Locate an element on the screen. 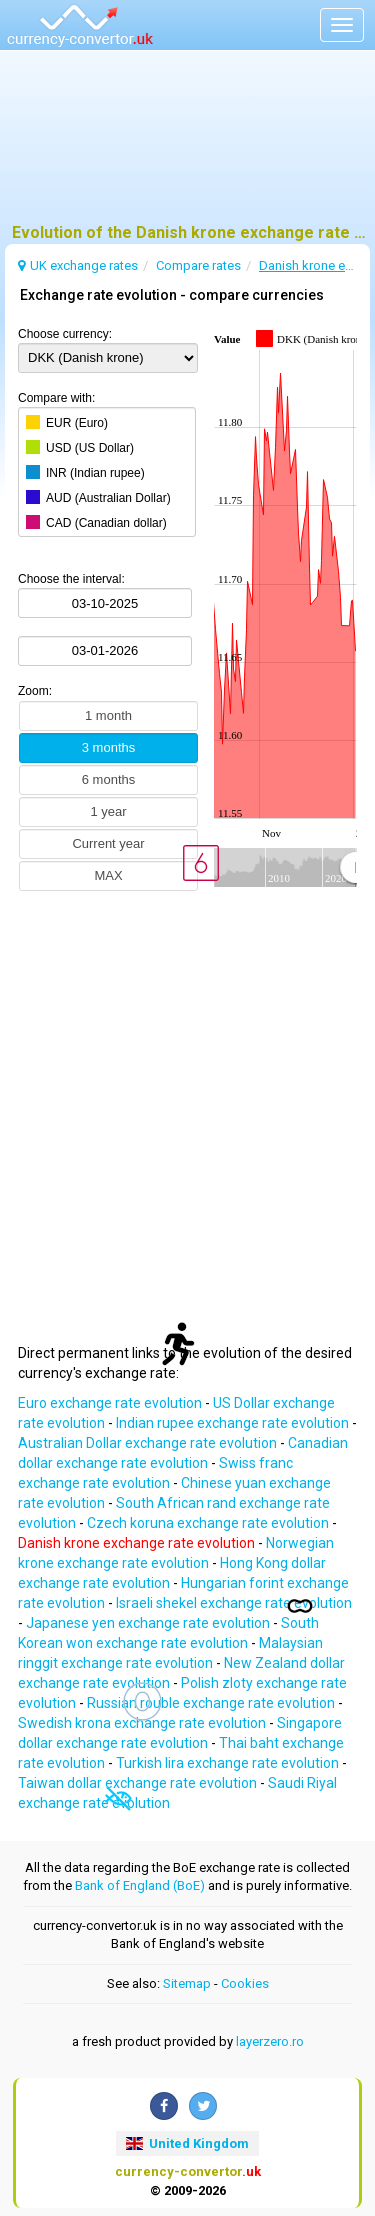 The image size is (375, 2216). peanut app logo or brand icon is located at coordinates (300, 1606).